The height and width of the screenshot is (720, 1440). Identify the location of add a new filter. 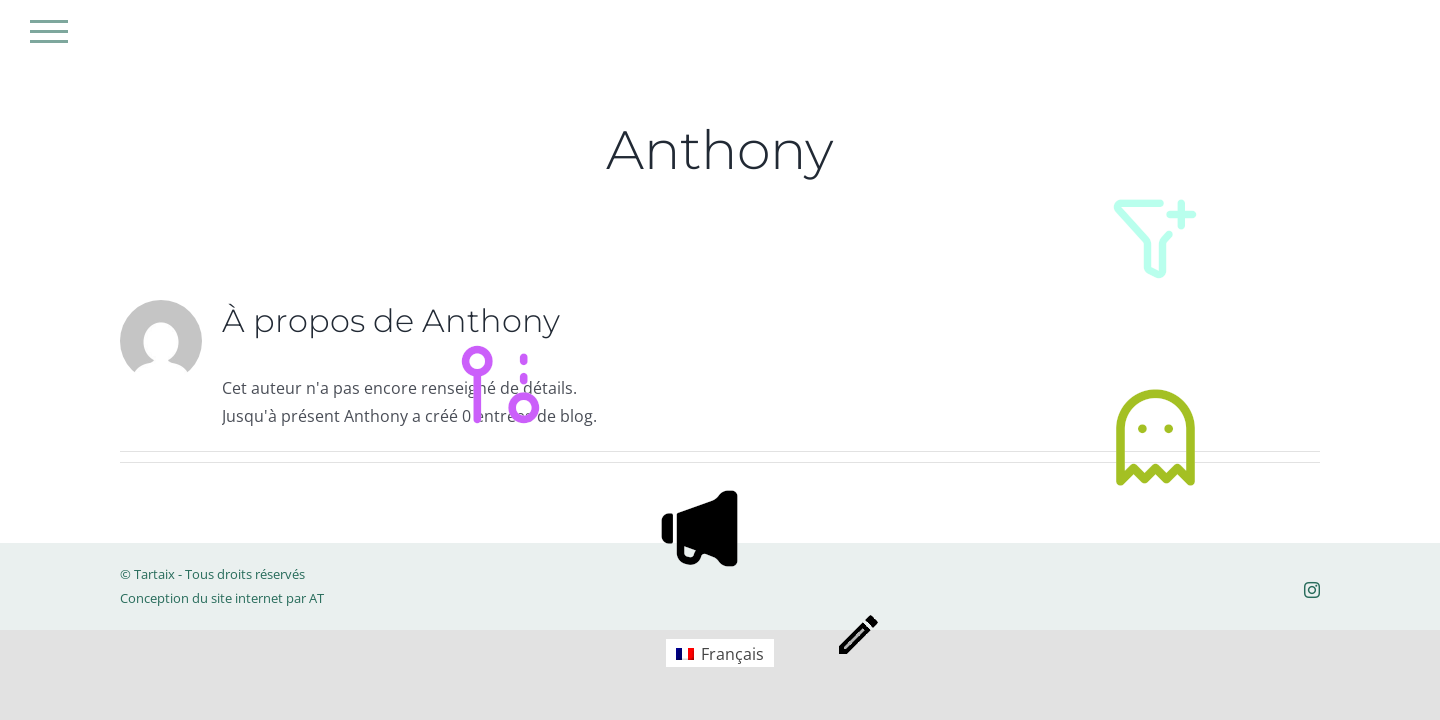
(1155, 237).